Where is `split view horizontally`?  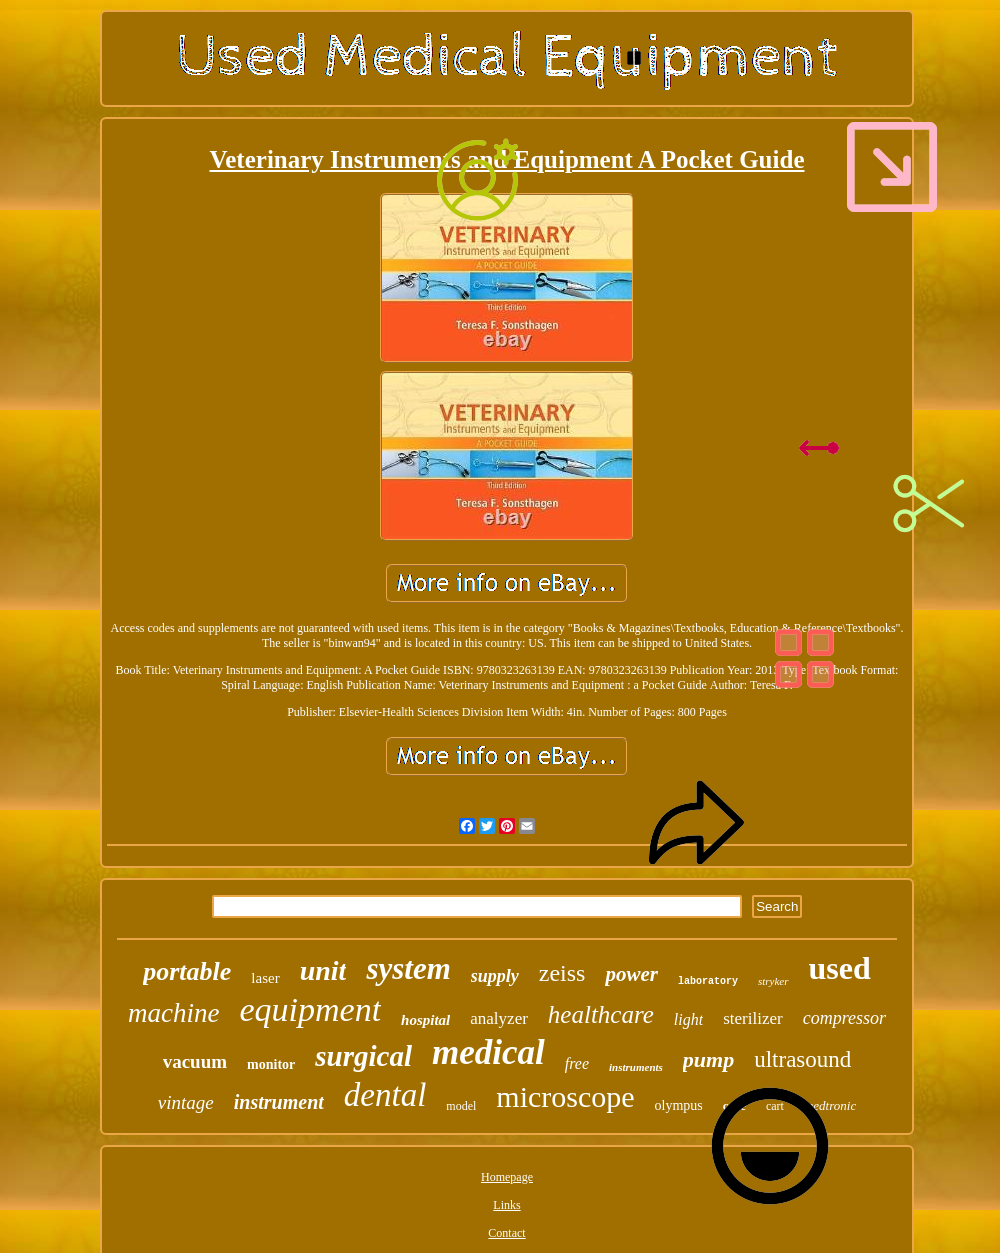 split view horizontally is located at coordinates (634, 58).